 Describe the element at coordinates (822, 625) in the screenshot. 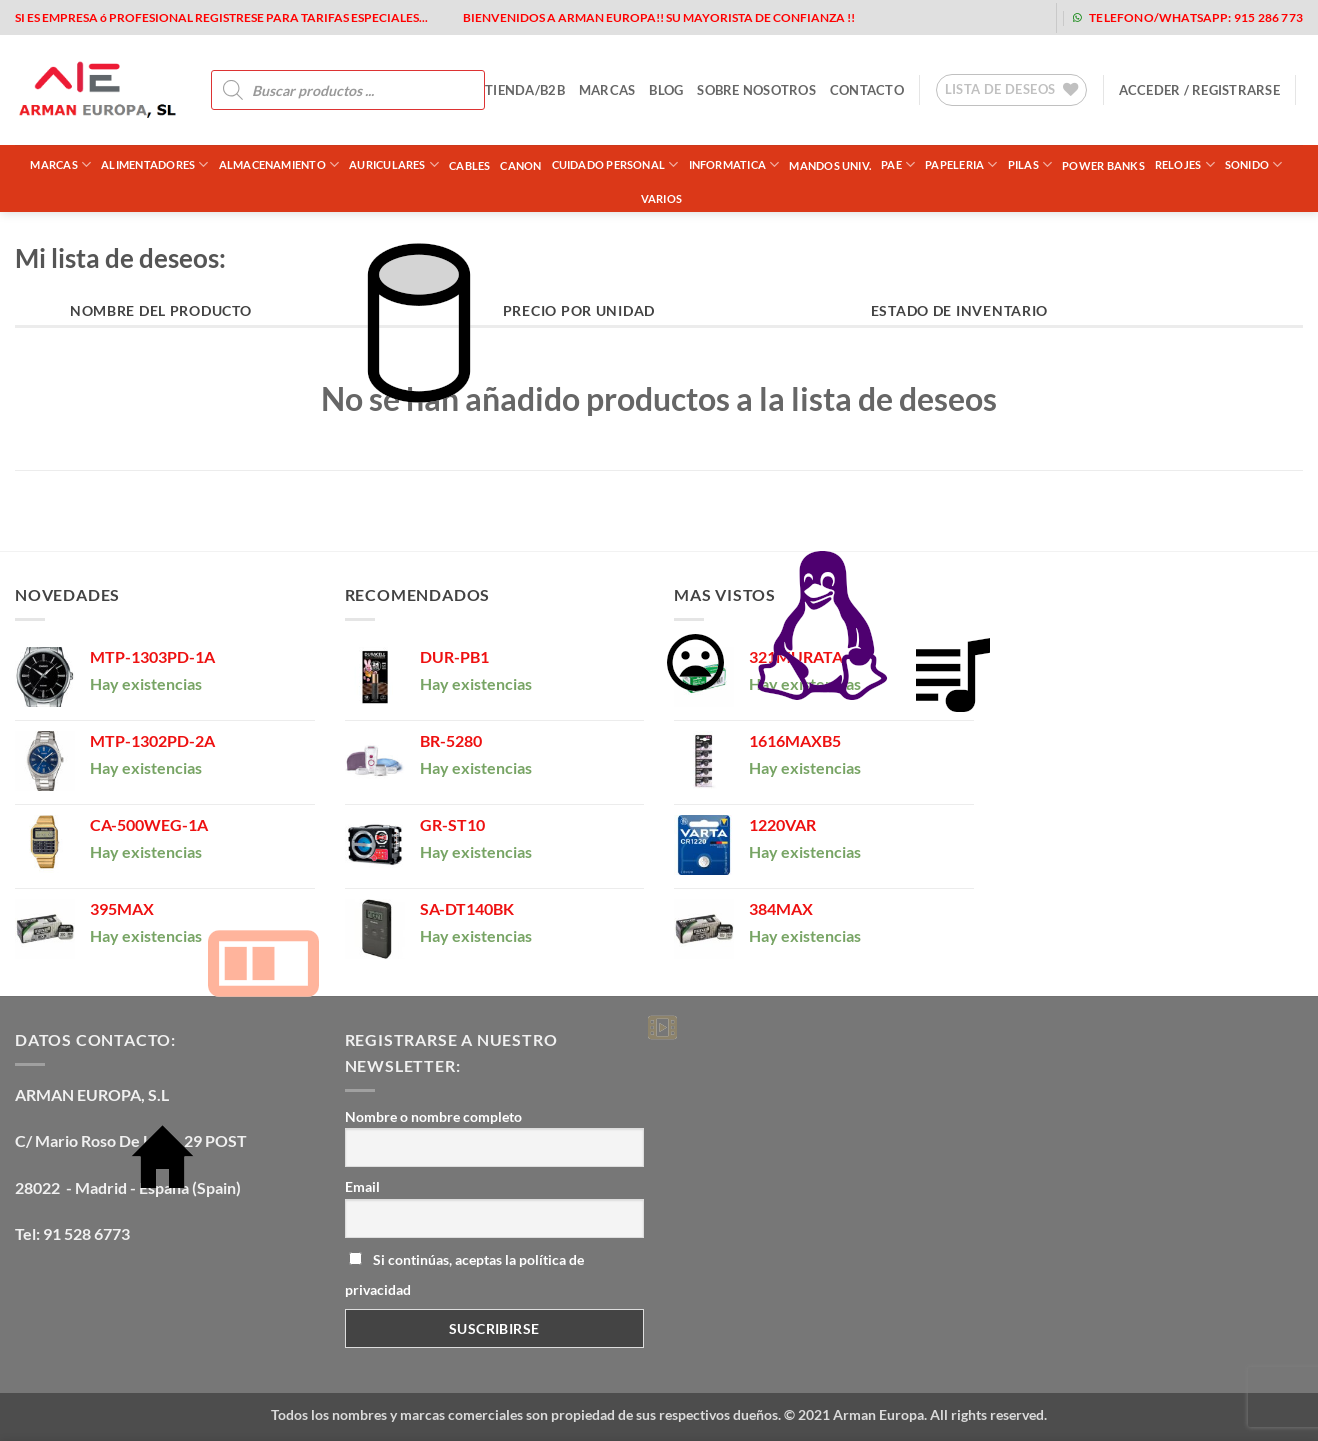

I see `indicates Linux operating system compatibility` at that location.